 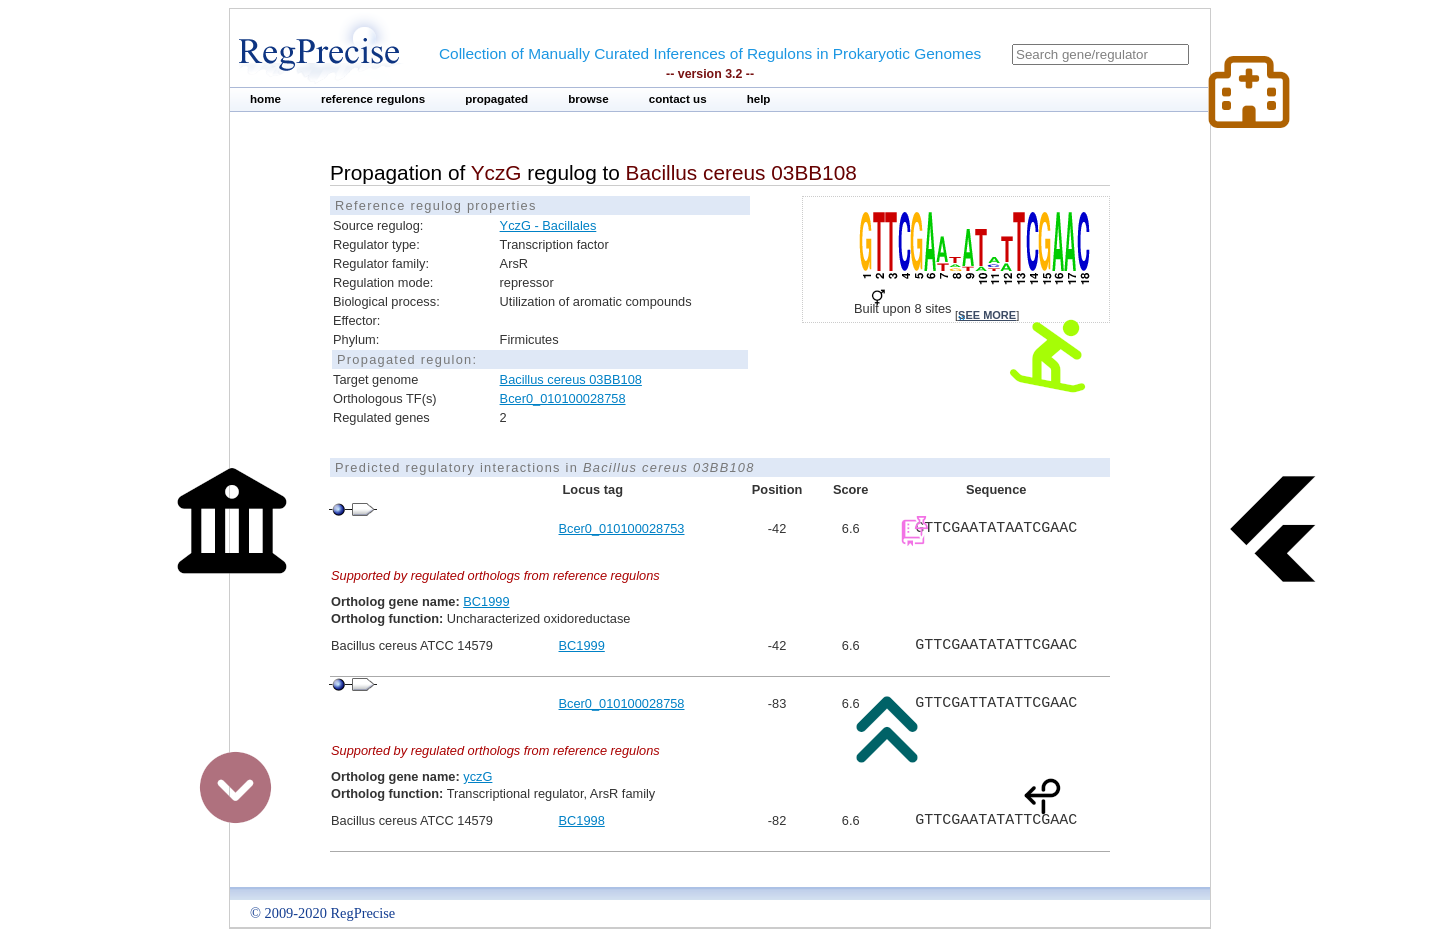 I want to click on undo recent action, so click(x=1041, y=795).